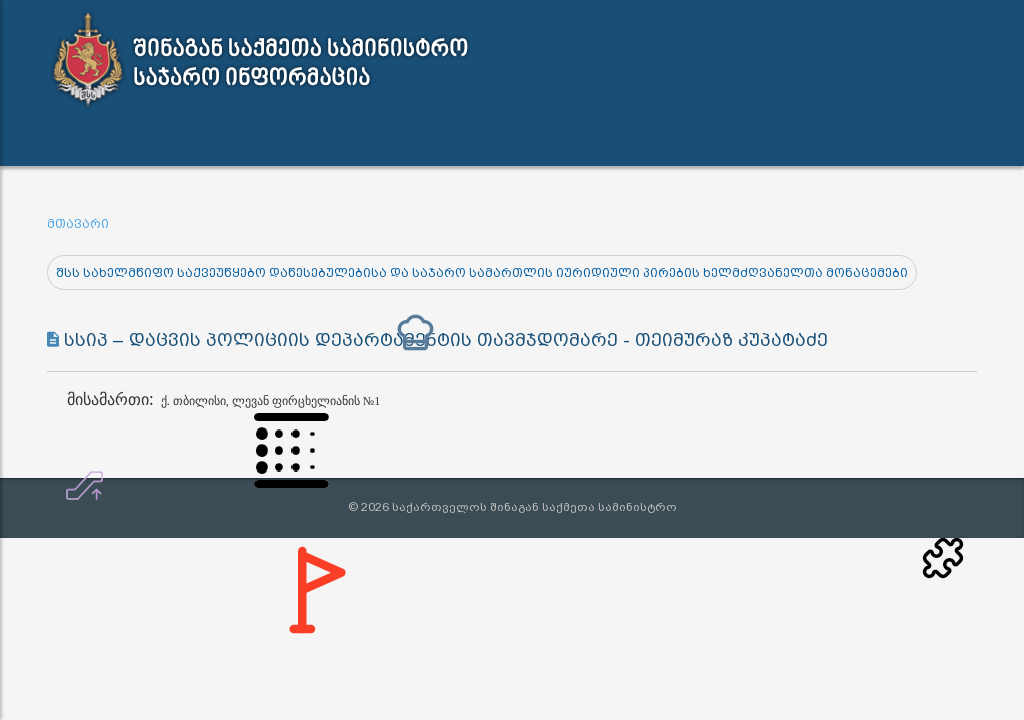 This screenshot has height=720, width=1024. Describe the element at coordinates (415, 332) in the screenshot. I see `browse recipes or cooking content` at that location.